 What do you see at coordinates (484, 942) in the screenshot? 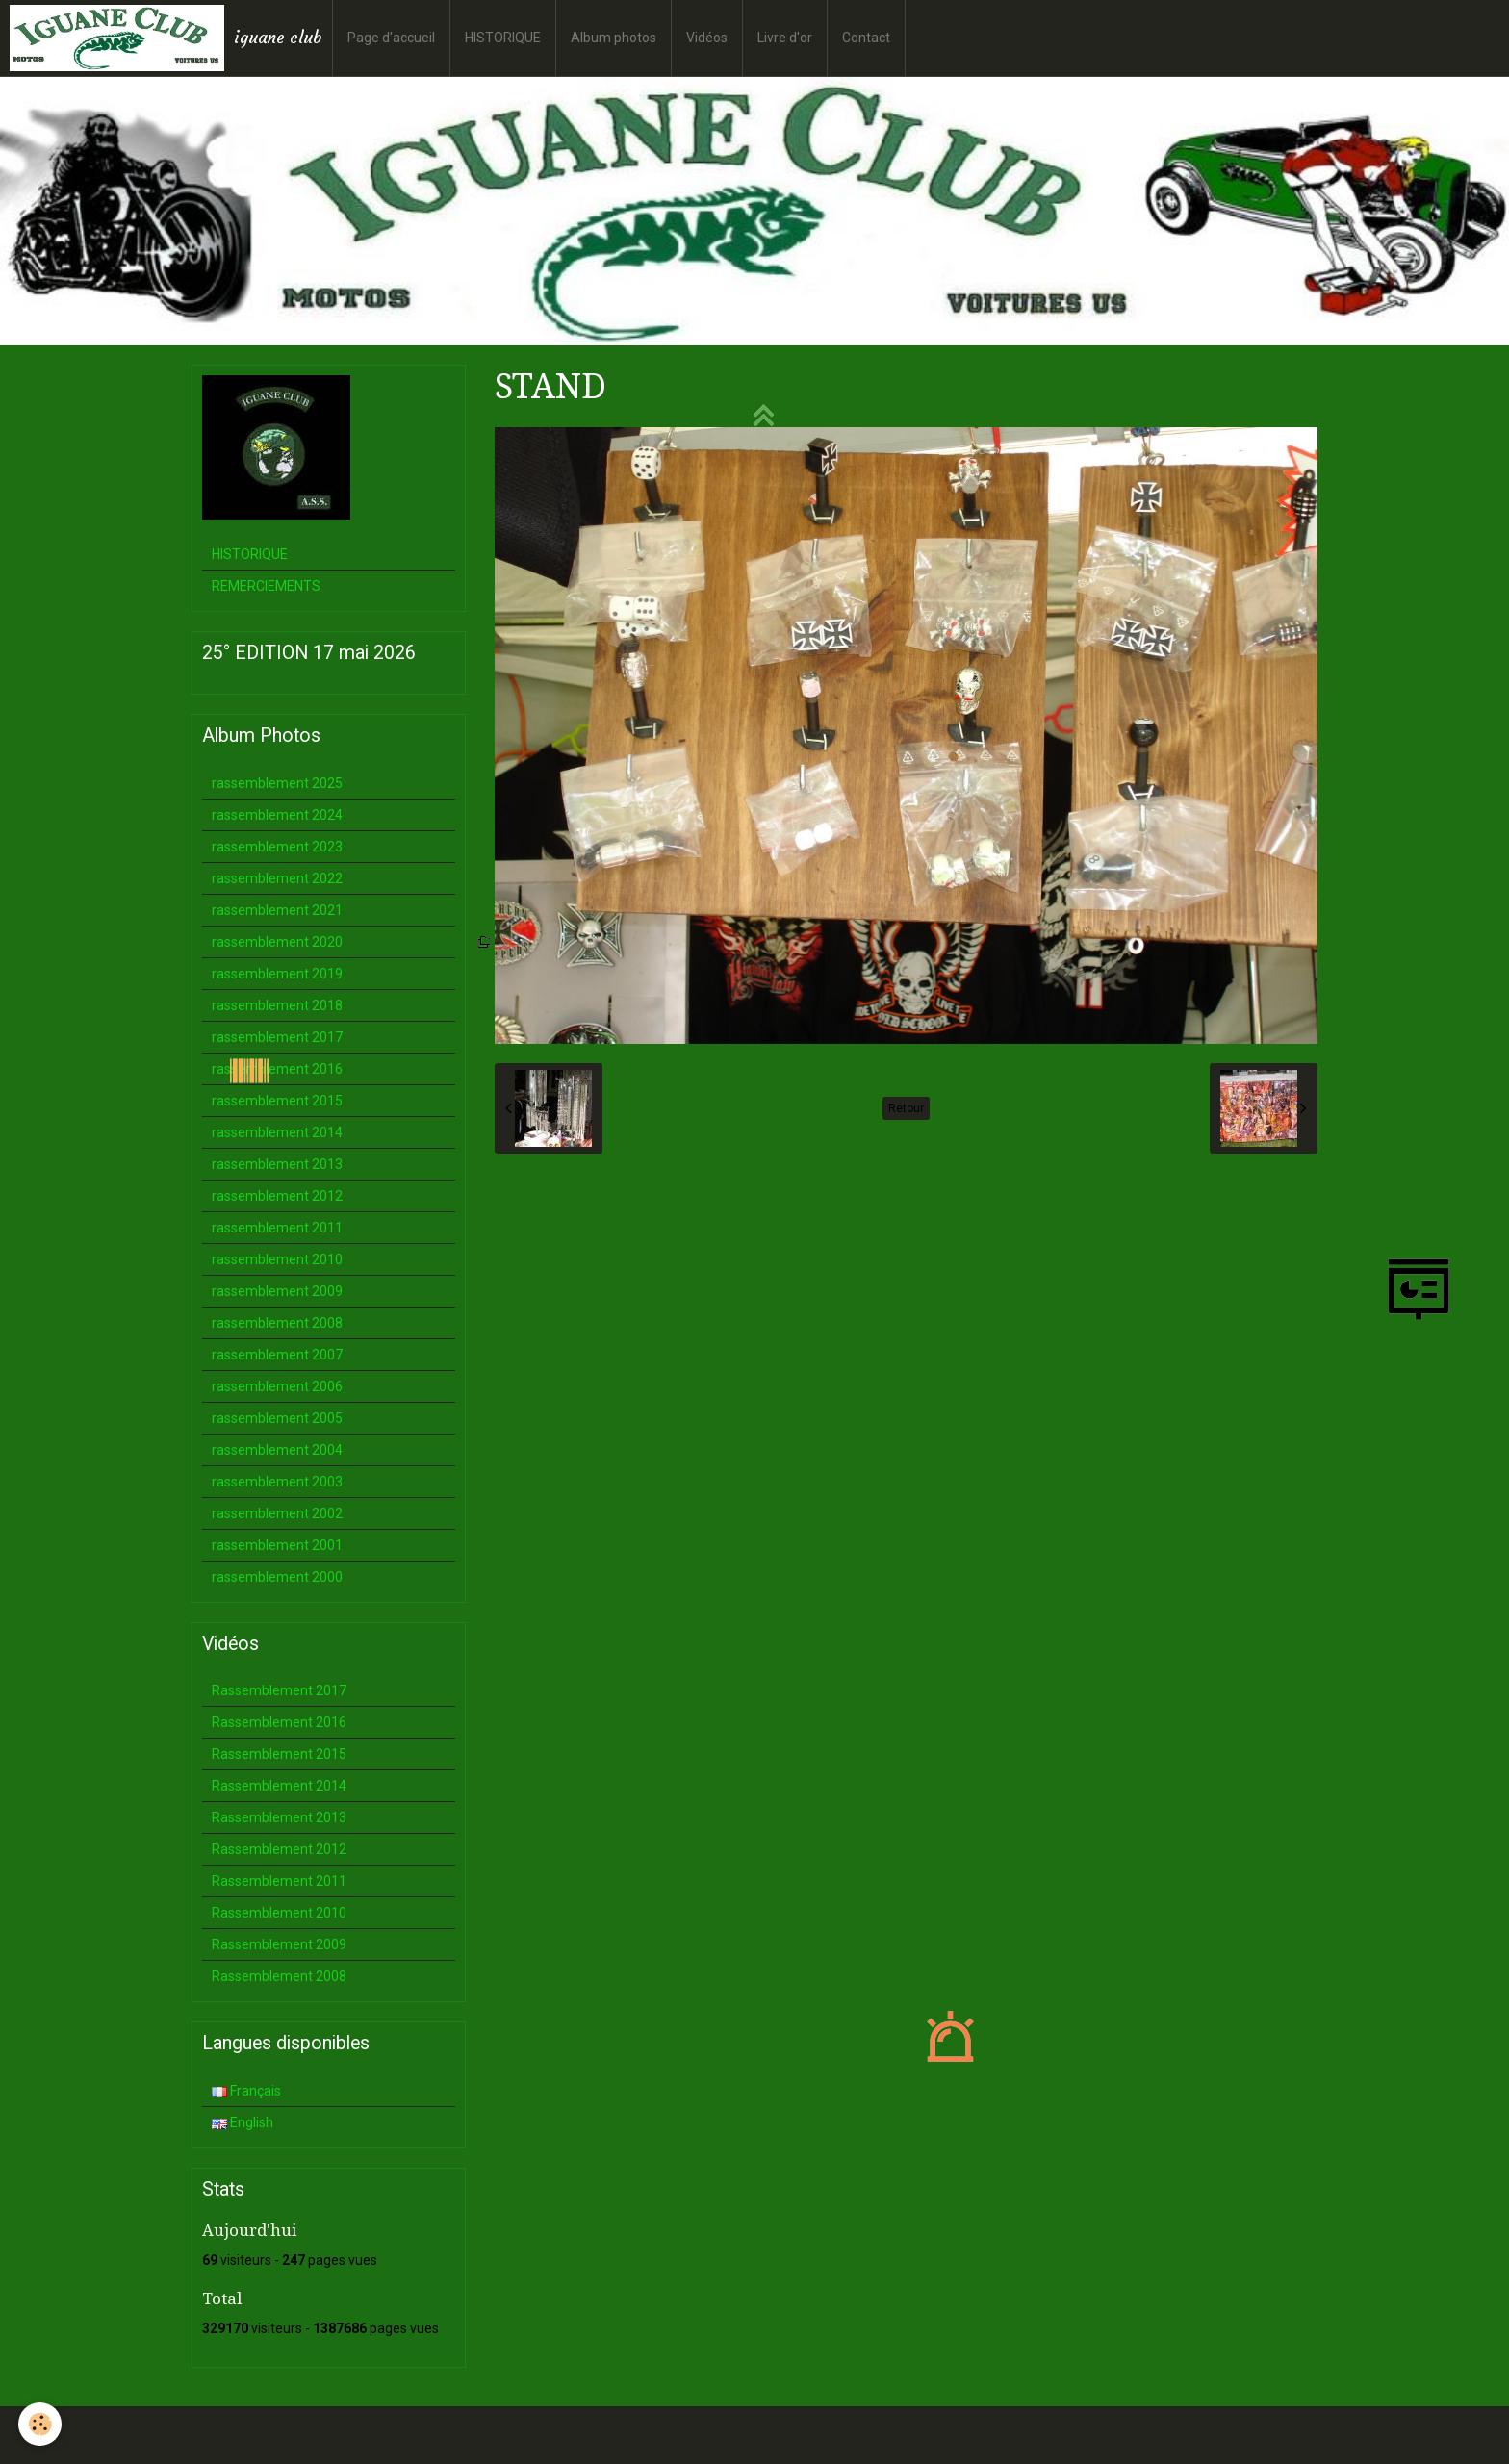
I see `browse all folders` at bounding box center [484, 942].